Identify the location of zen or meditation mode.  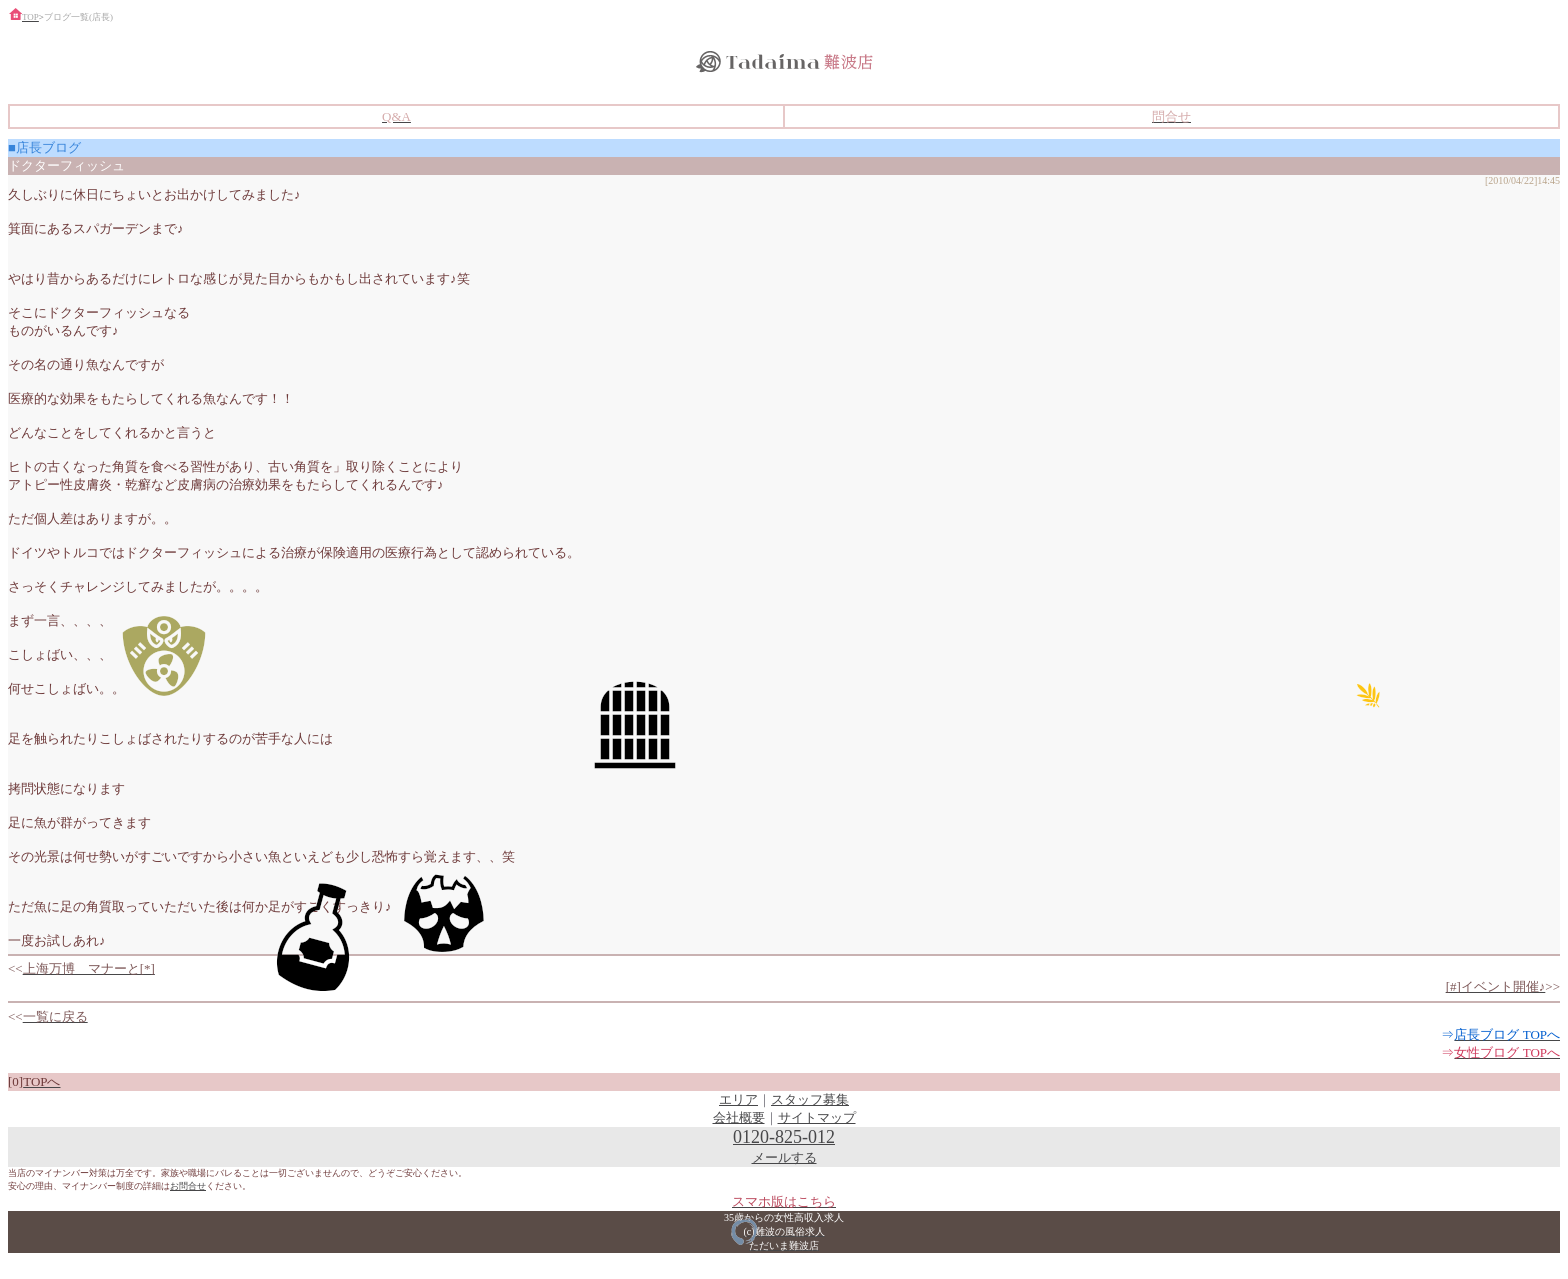
(744, 1231).